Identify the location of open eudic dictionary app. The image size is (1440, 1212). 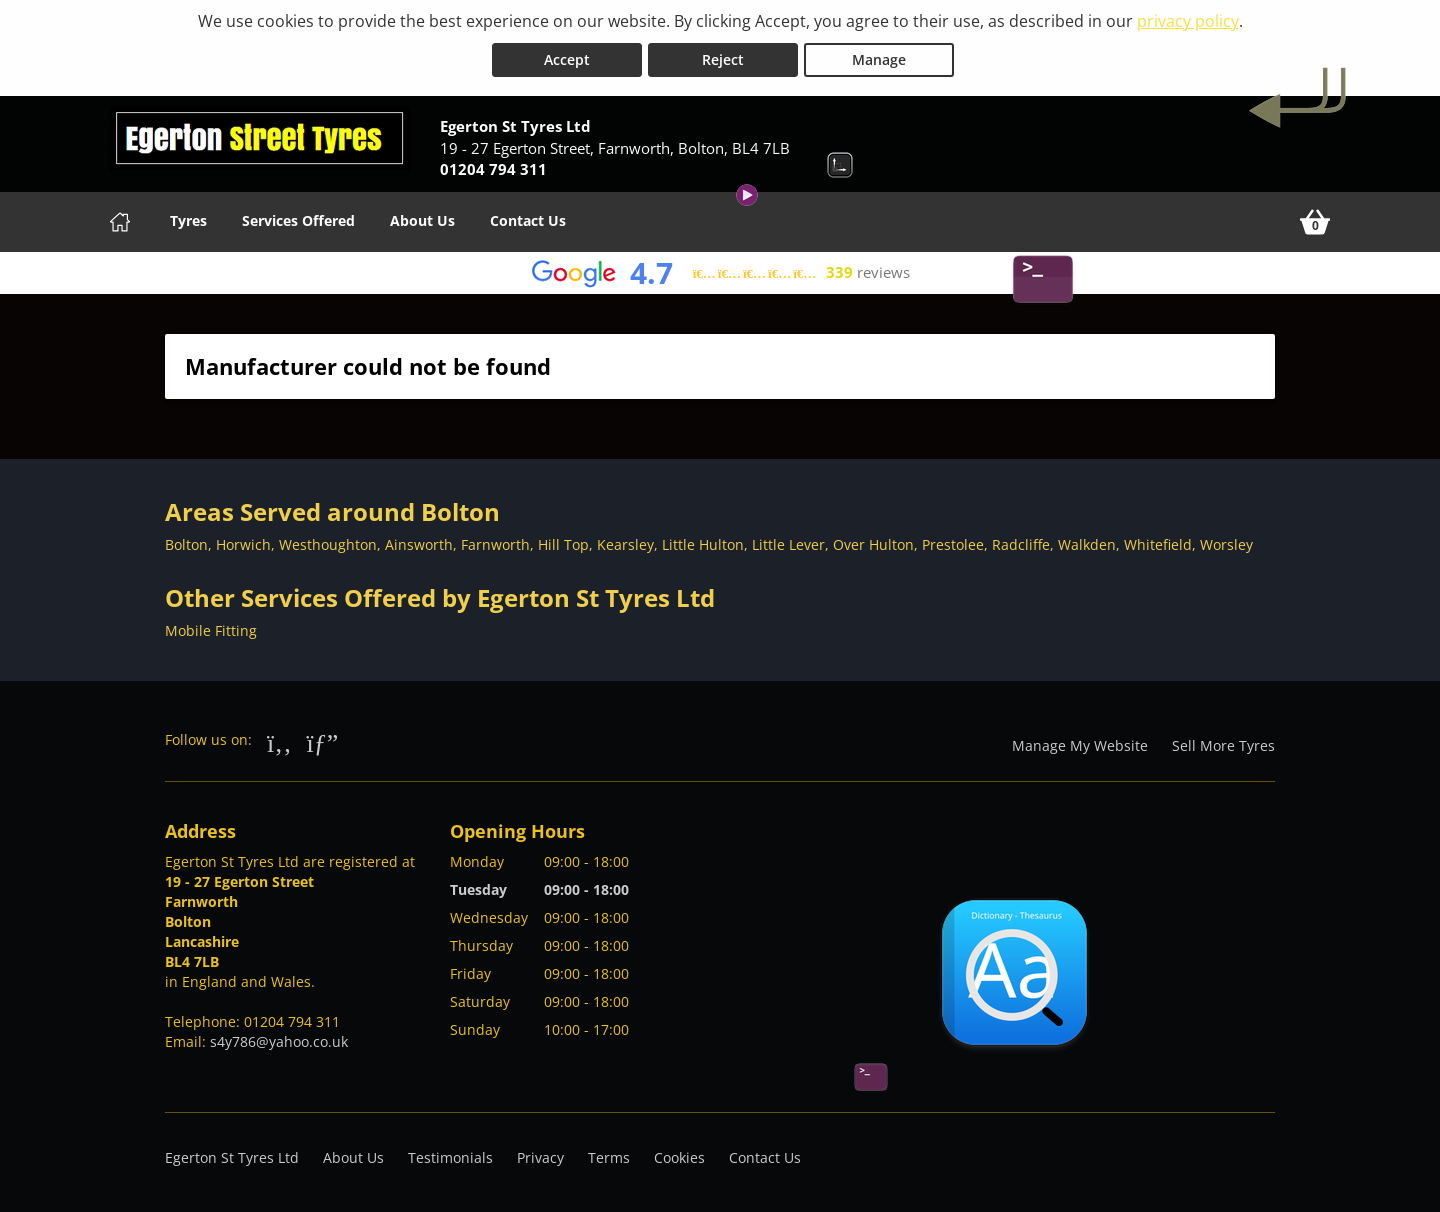
(1014, 972).